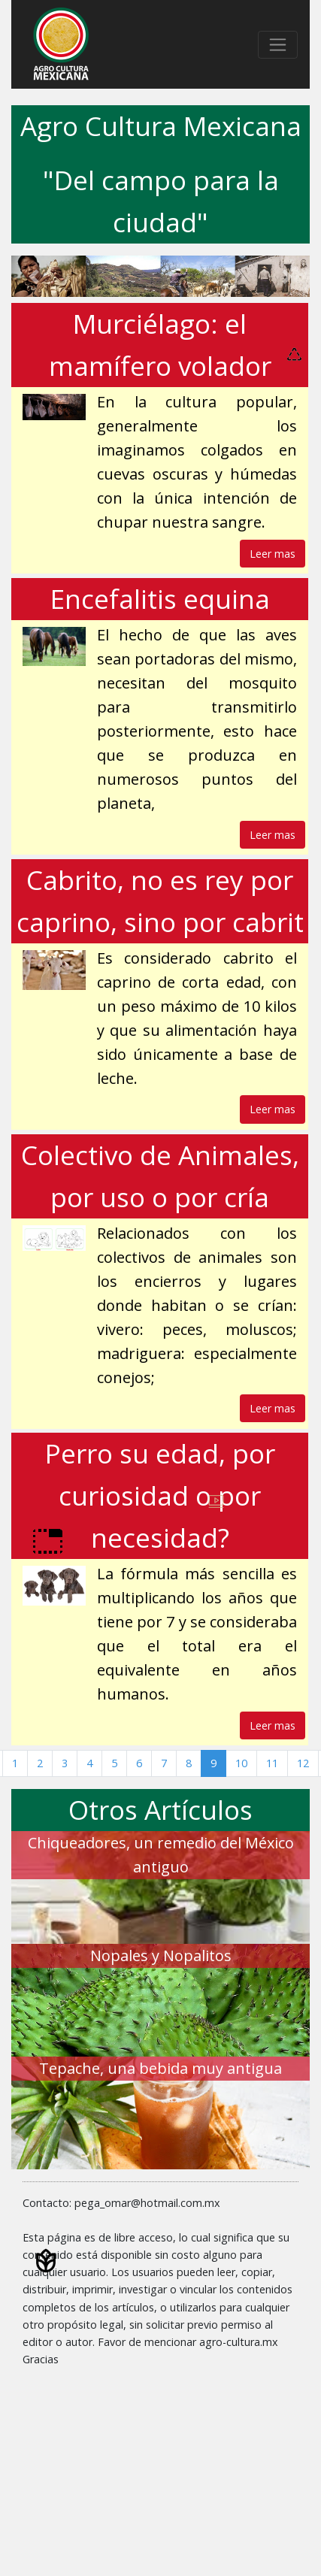  I want to click on an inactive or unselected browser tab, so click(47, 1541).